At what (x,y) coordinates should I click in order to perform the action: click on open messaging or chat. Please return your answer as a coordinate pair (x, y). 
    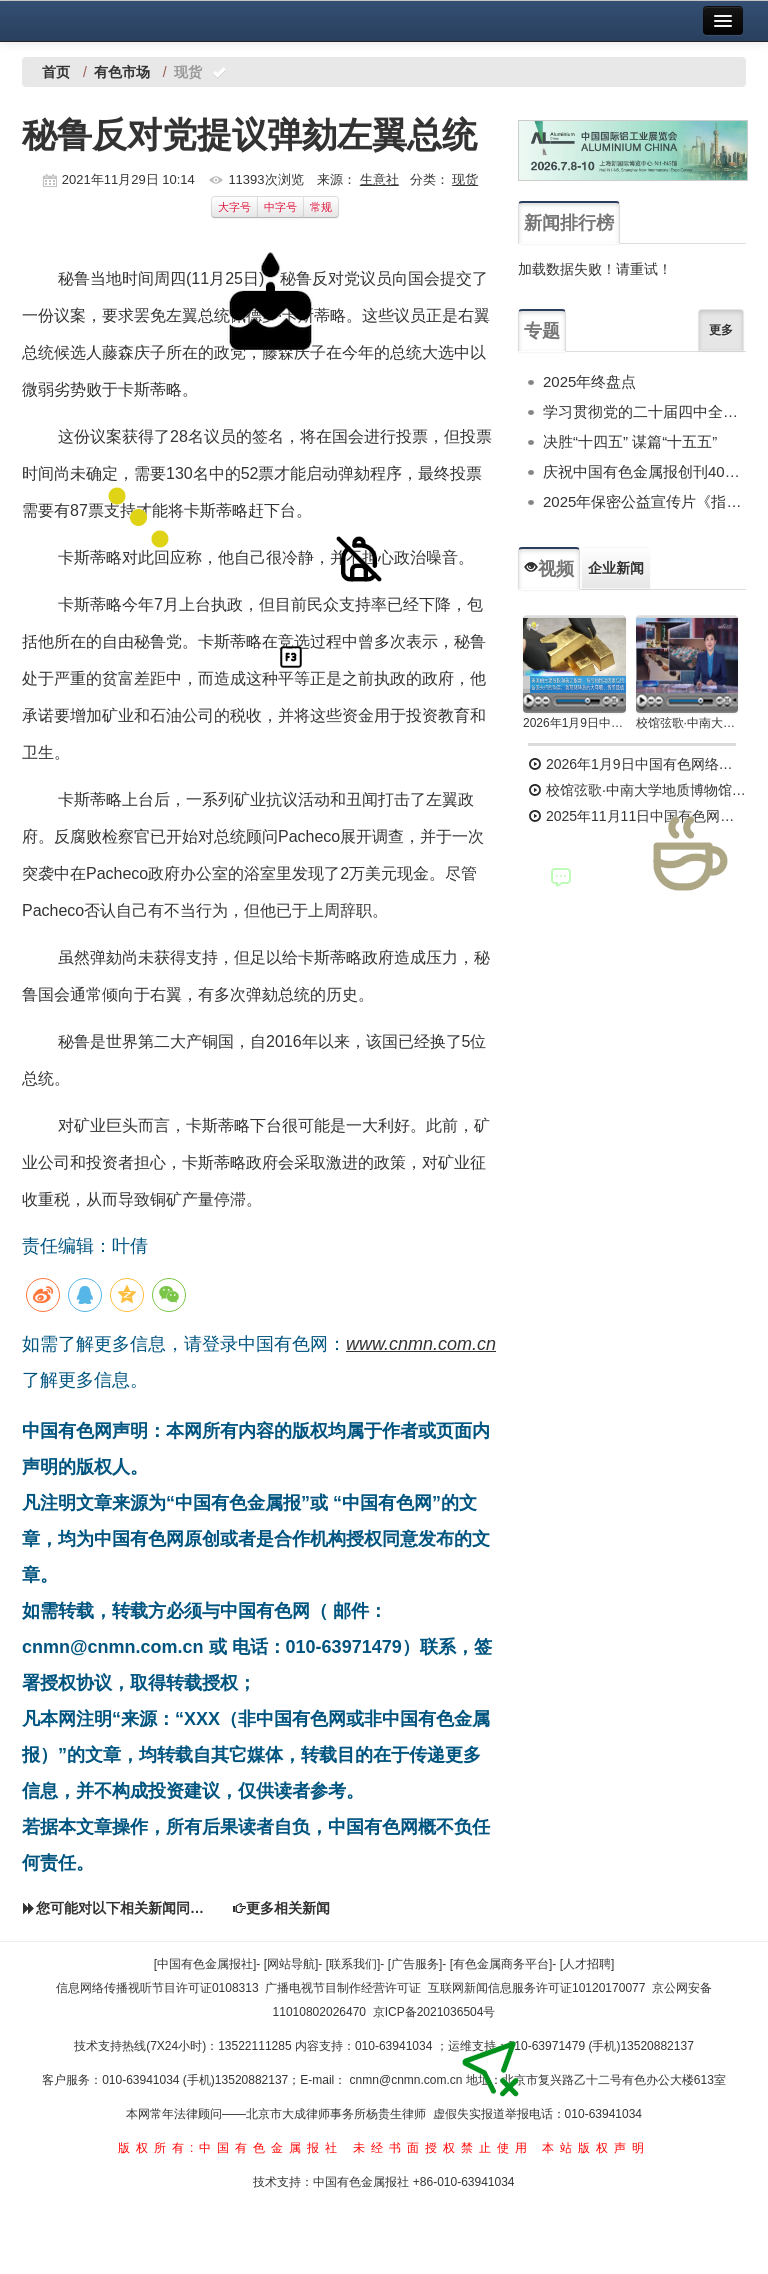
    Looking at the image, I should click on (561, 877).